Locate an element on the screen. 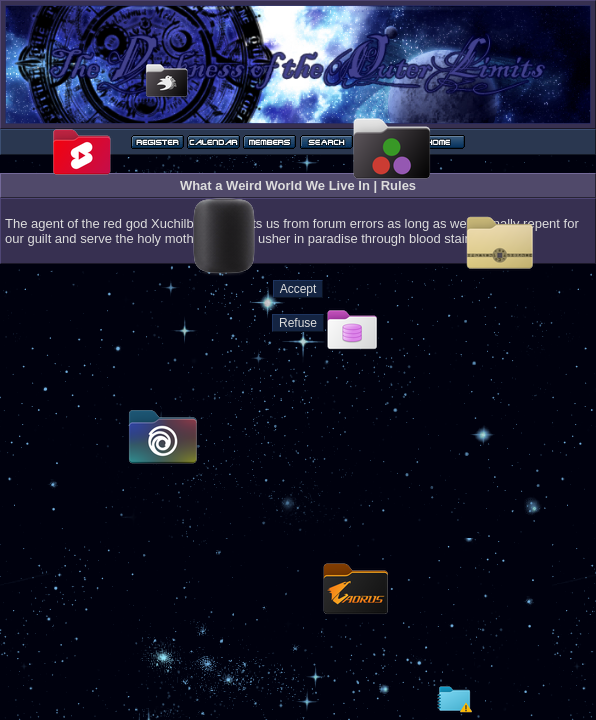 This screenshot has height=720, width=596. open folder containing LibreOffice Base database files is located at coordinates (352, 331).